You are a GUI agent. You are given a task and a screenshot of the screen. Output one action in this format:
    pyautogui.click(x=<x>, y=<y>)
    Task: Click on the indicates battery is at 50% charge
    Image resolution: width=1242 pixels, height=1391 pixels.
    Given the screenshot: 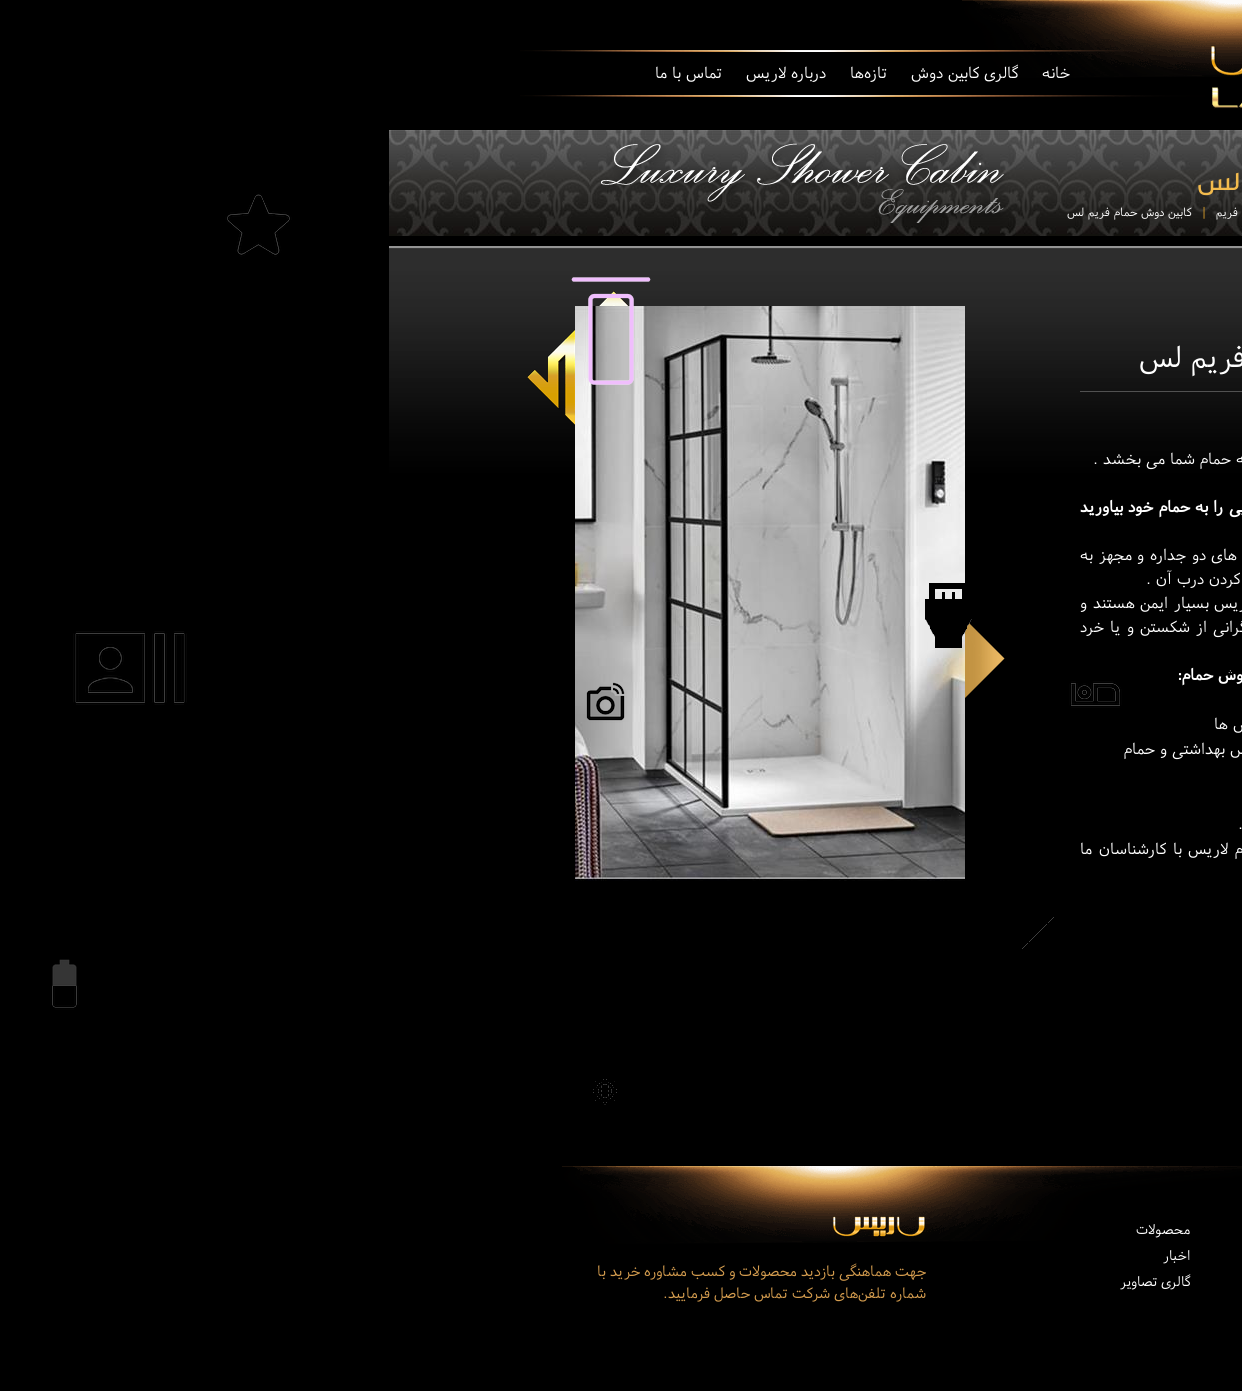 What is the action you would take?
    pyautogui.click(x=64, y=983)
    